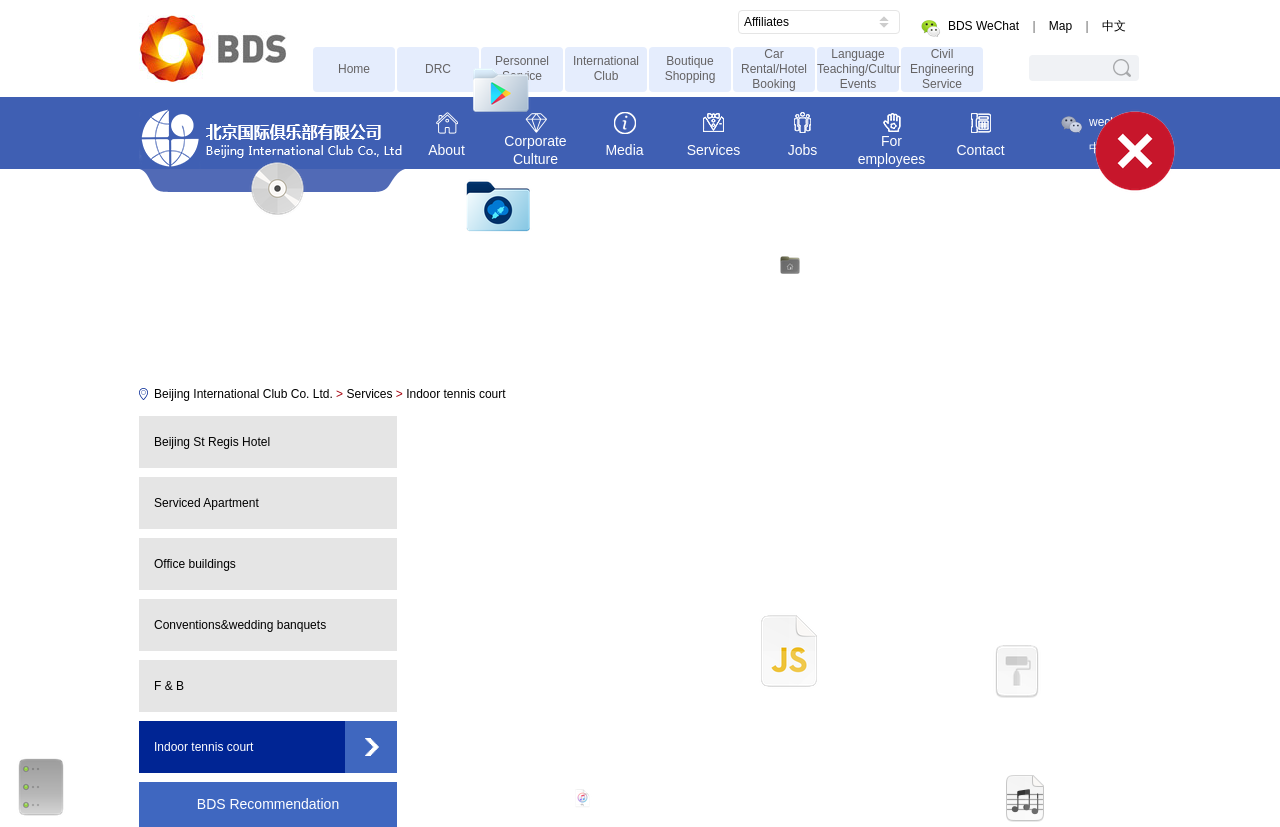 This screenshot has width=1280, height=827. What do you see at coordinates (789, 651) in the screenshot?
I see `a javascript source code file` at bounding box center [789, 651].